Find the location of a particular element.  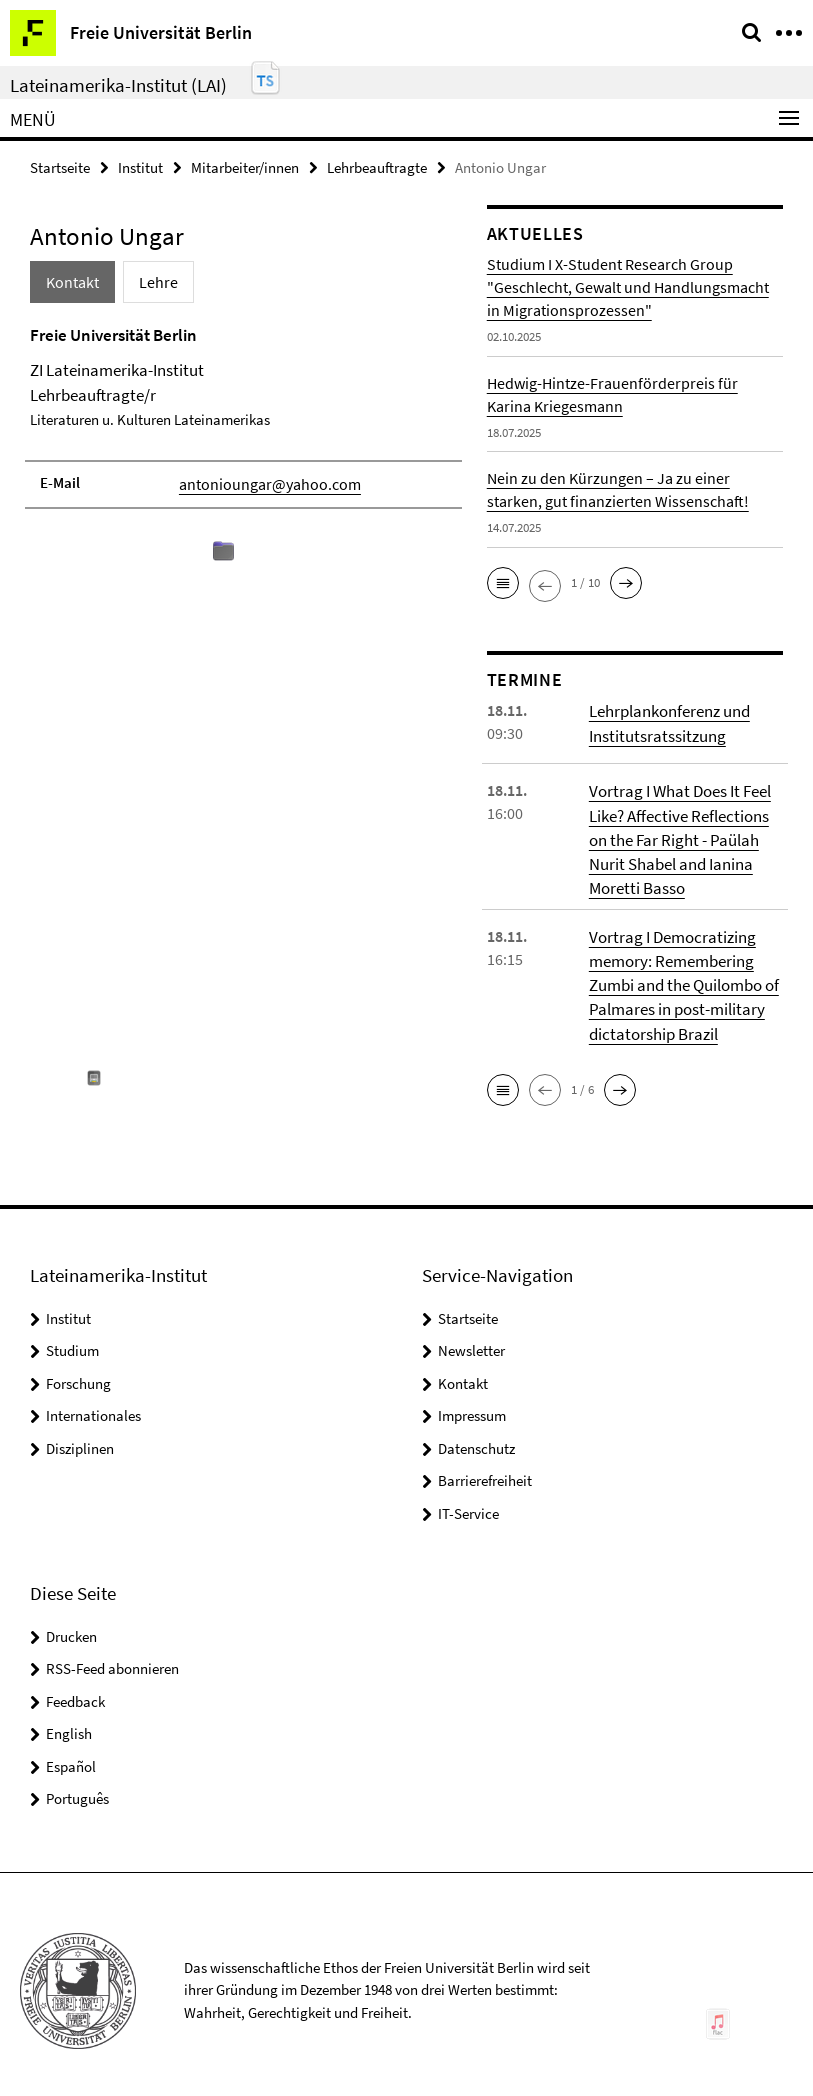

indicates a ROM file type is located at coordinates (94, 1078).